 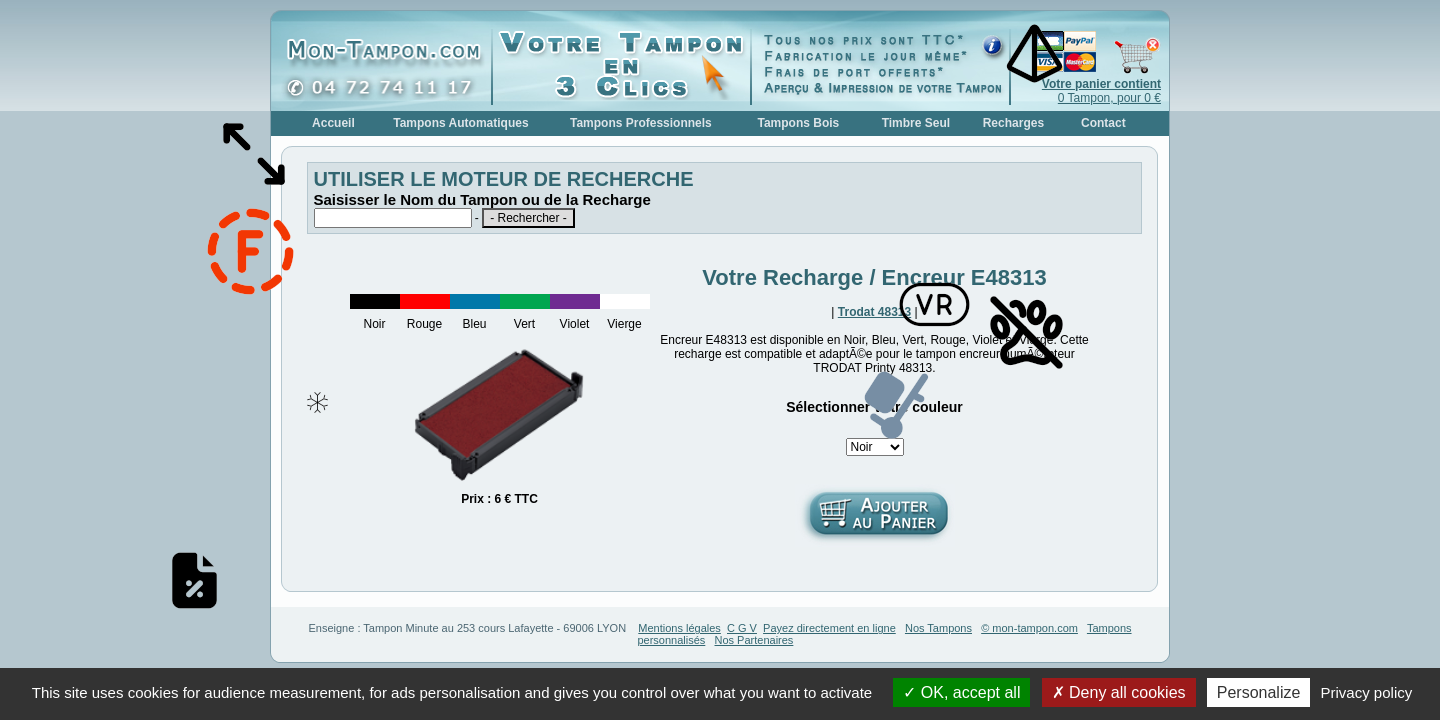 What do you see at coordinates (254, 154) in the screenshot?
I see `expand to fullscreen mode` at bounding box center [254, 154].